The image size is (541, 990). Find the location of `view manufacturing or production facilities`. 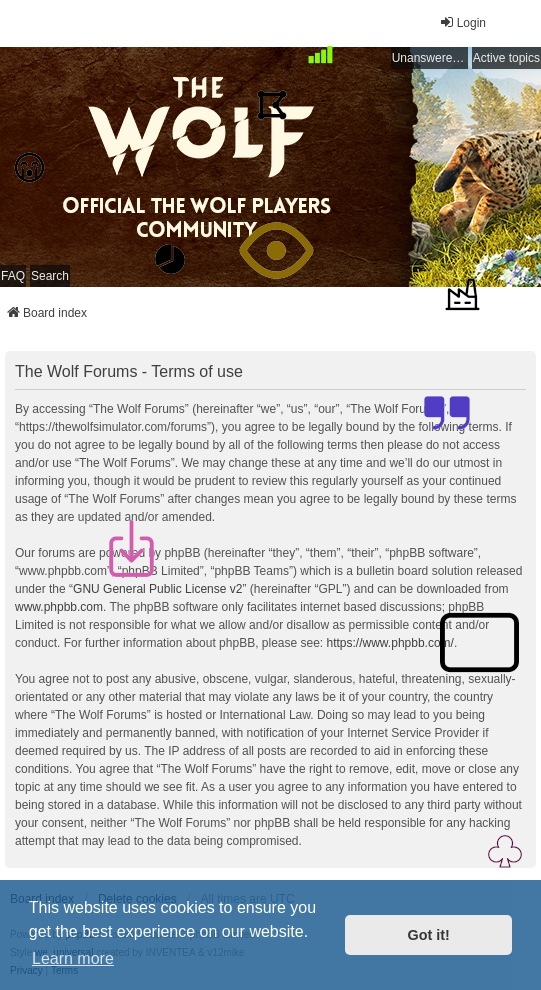

view manufacturing or production facilities is located at coordinates (462, 295).